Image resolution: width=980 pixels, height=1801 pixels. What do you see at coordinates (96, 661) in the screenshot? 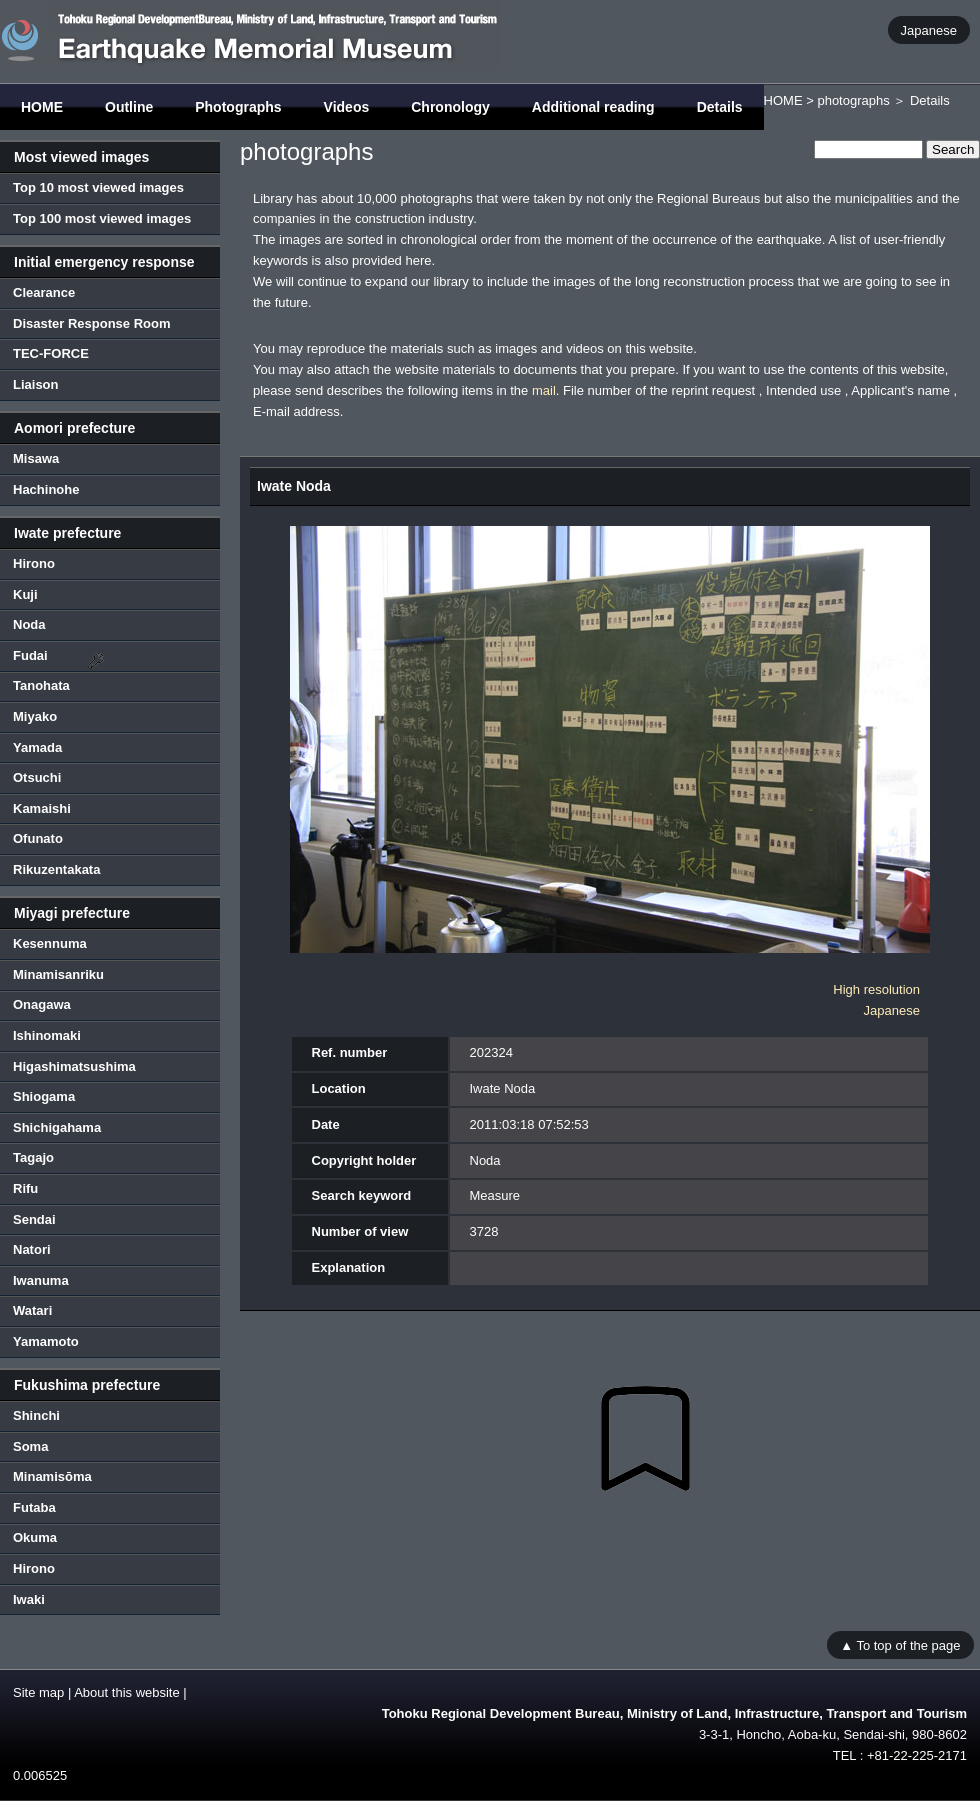
I see `access security or authentication settings` at bounding box center [96, 661].